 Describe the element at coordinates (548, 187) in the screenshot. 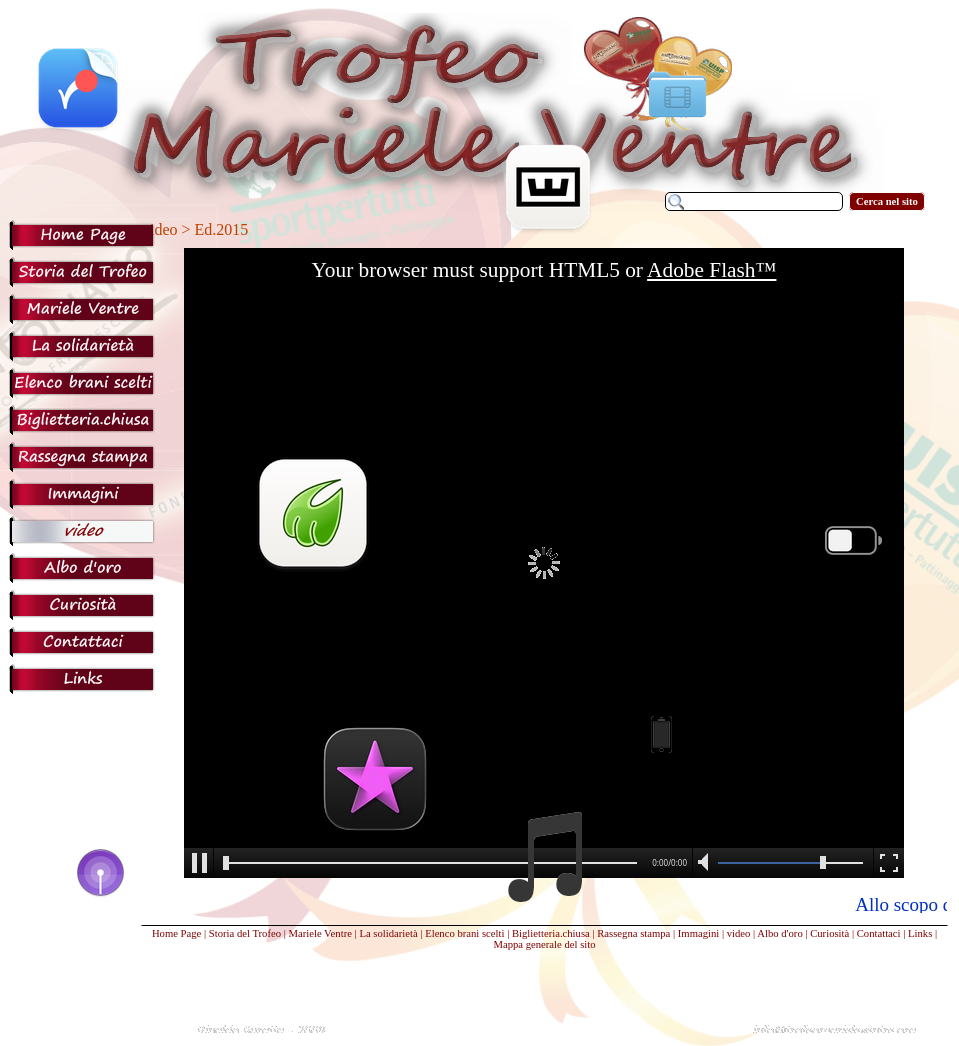

I see `open wootility keyboard configuration app` at that location.